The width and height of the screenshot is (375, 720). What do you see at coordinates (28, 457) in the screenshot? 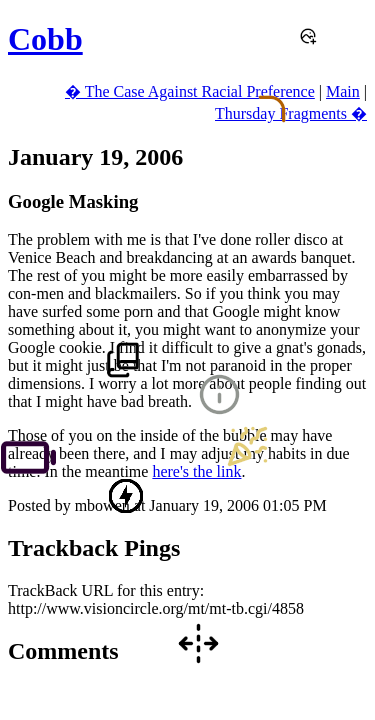
I see `indicates battery is completely drained` at bounding box center [28, 457].